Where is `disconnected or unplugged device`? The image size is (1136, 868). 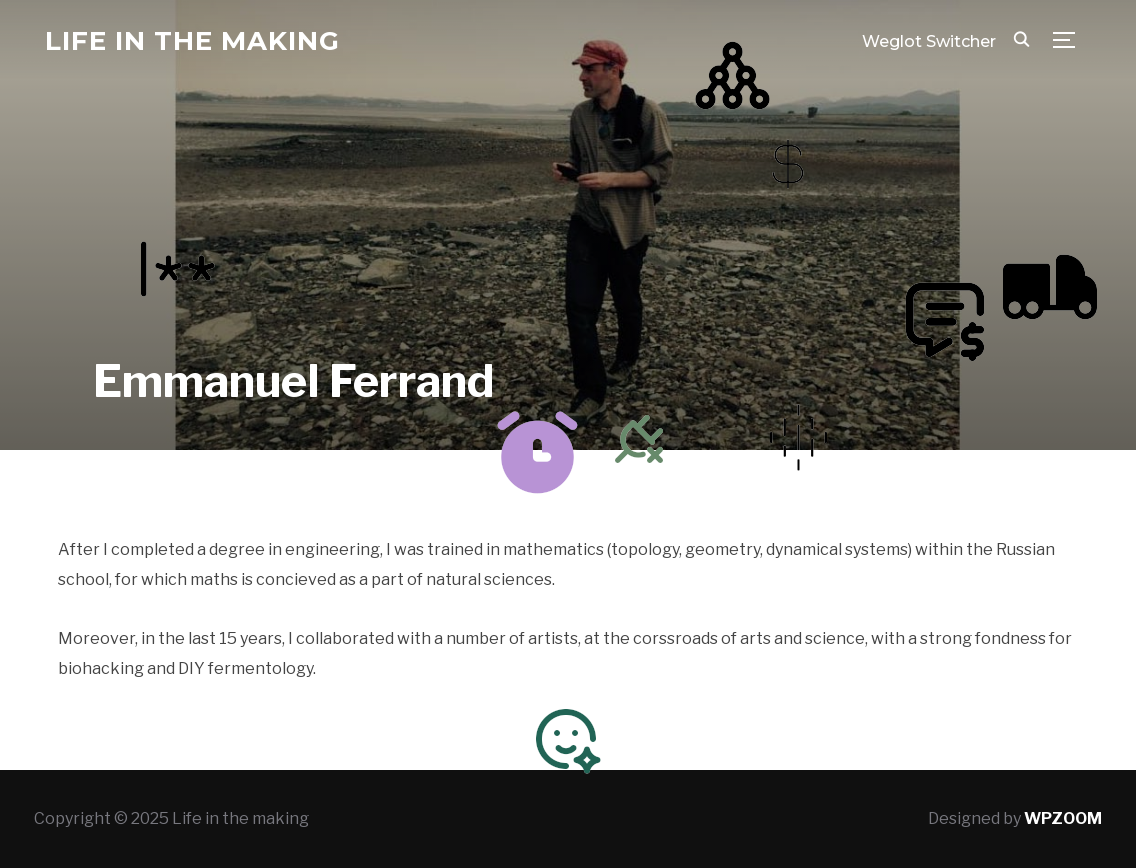 disconnected or unplugged device is located at coordinates (639, 439).